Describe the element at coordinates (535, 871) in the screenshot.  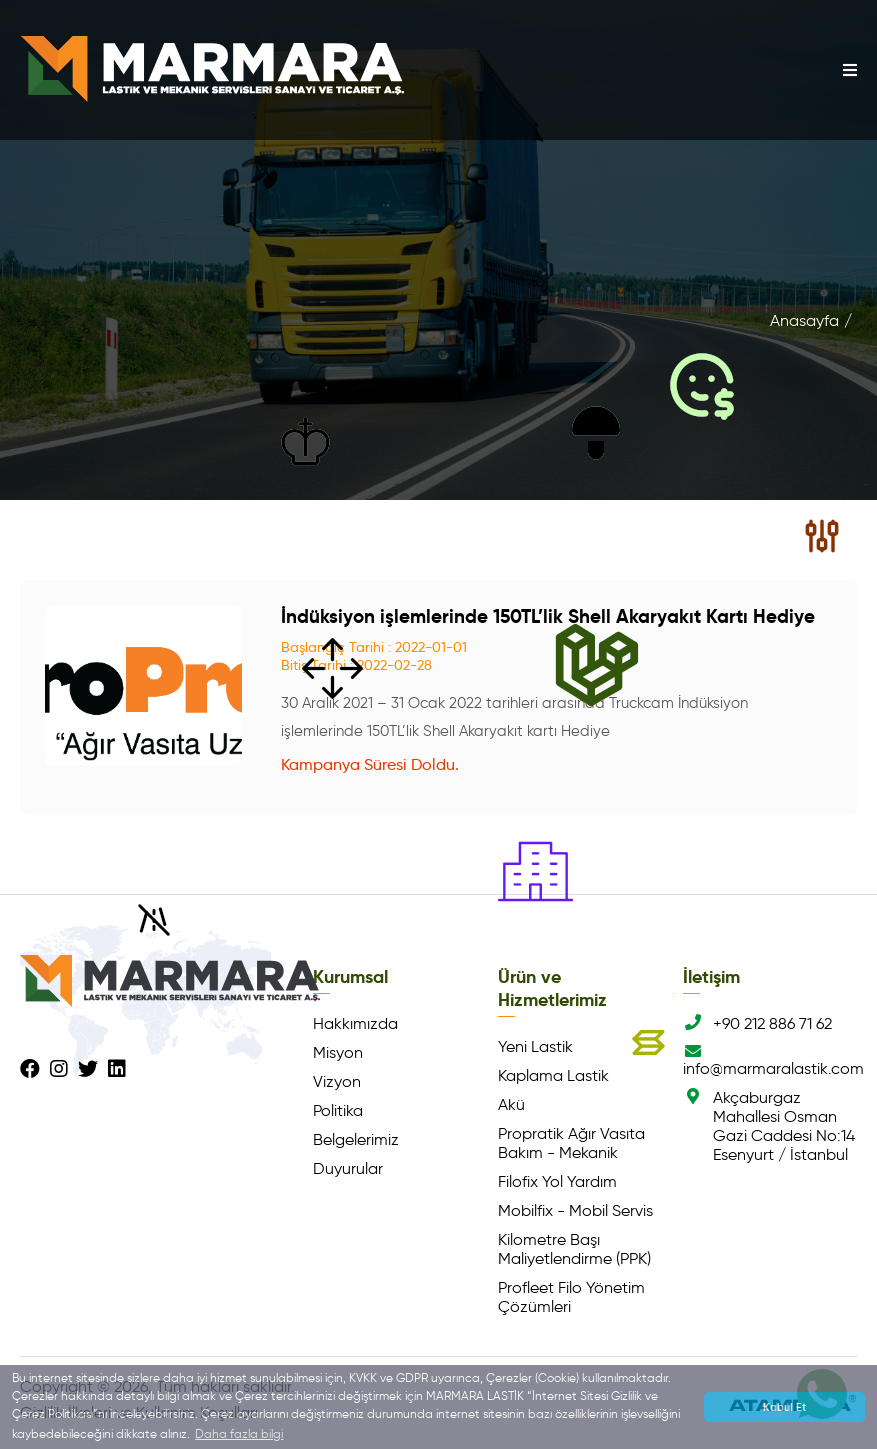
I see `view apartment or building listings` at that location.